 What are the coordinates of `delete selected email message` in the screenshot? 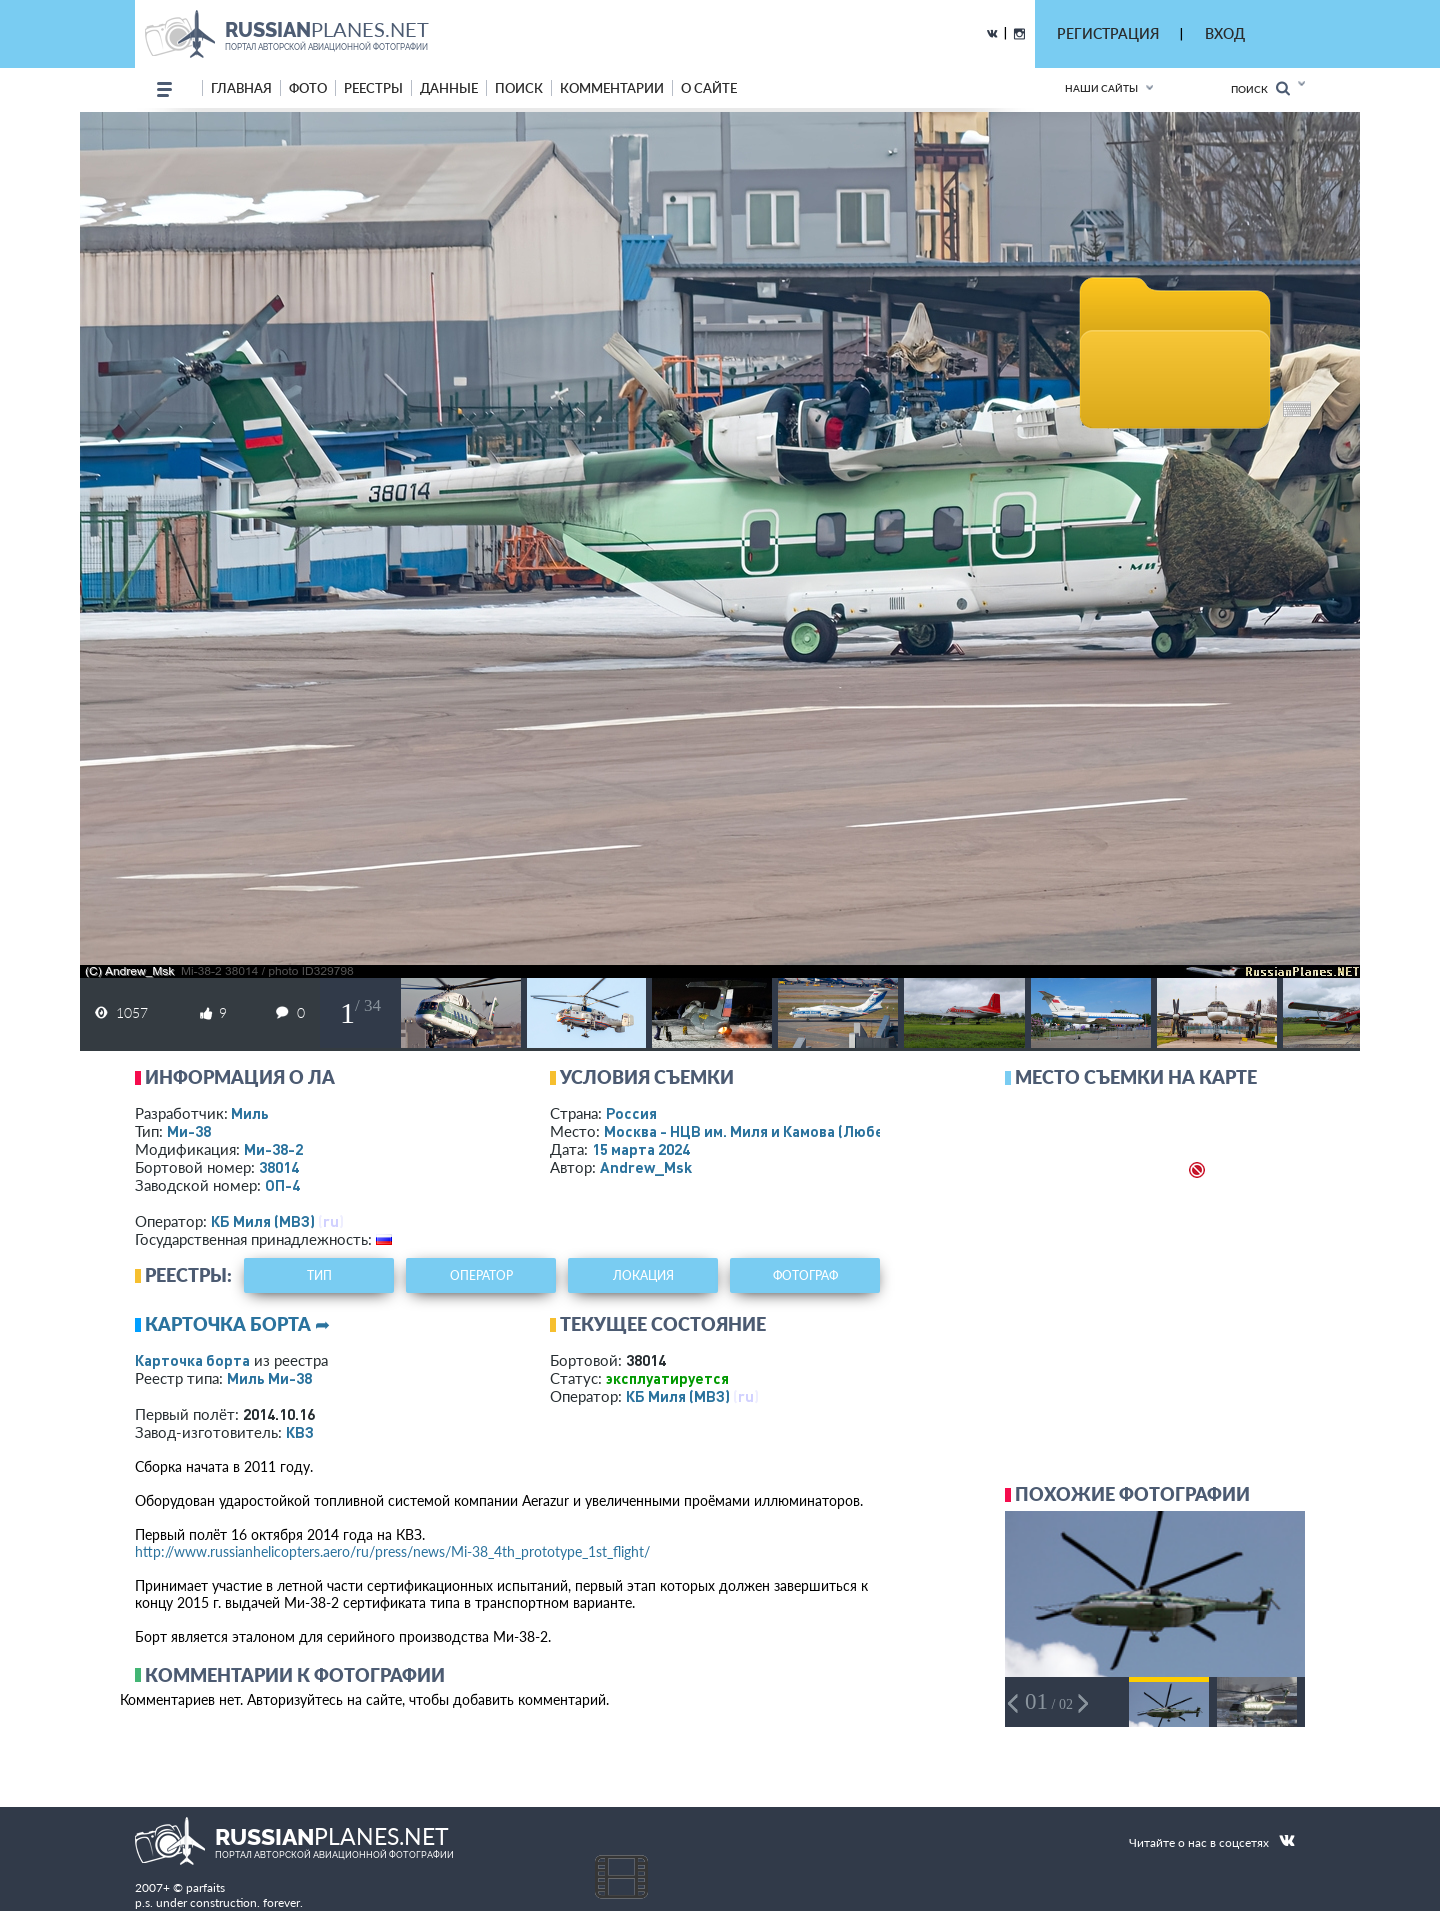 It's located at (1197, 1170).